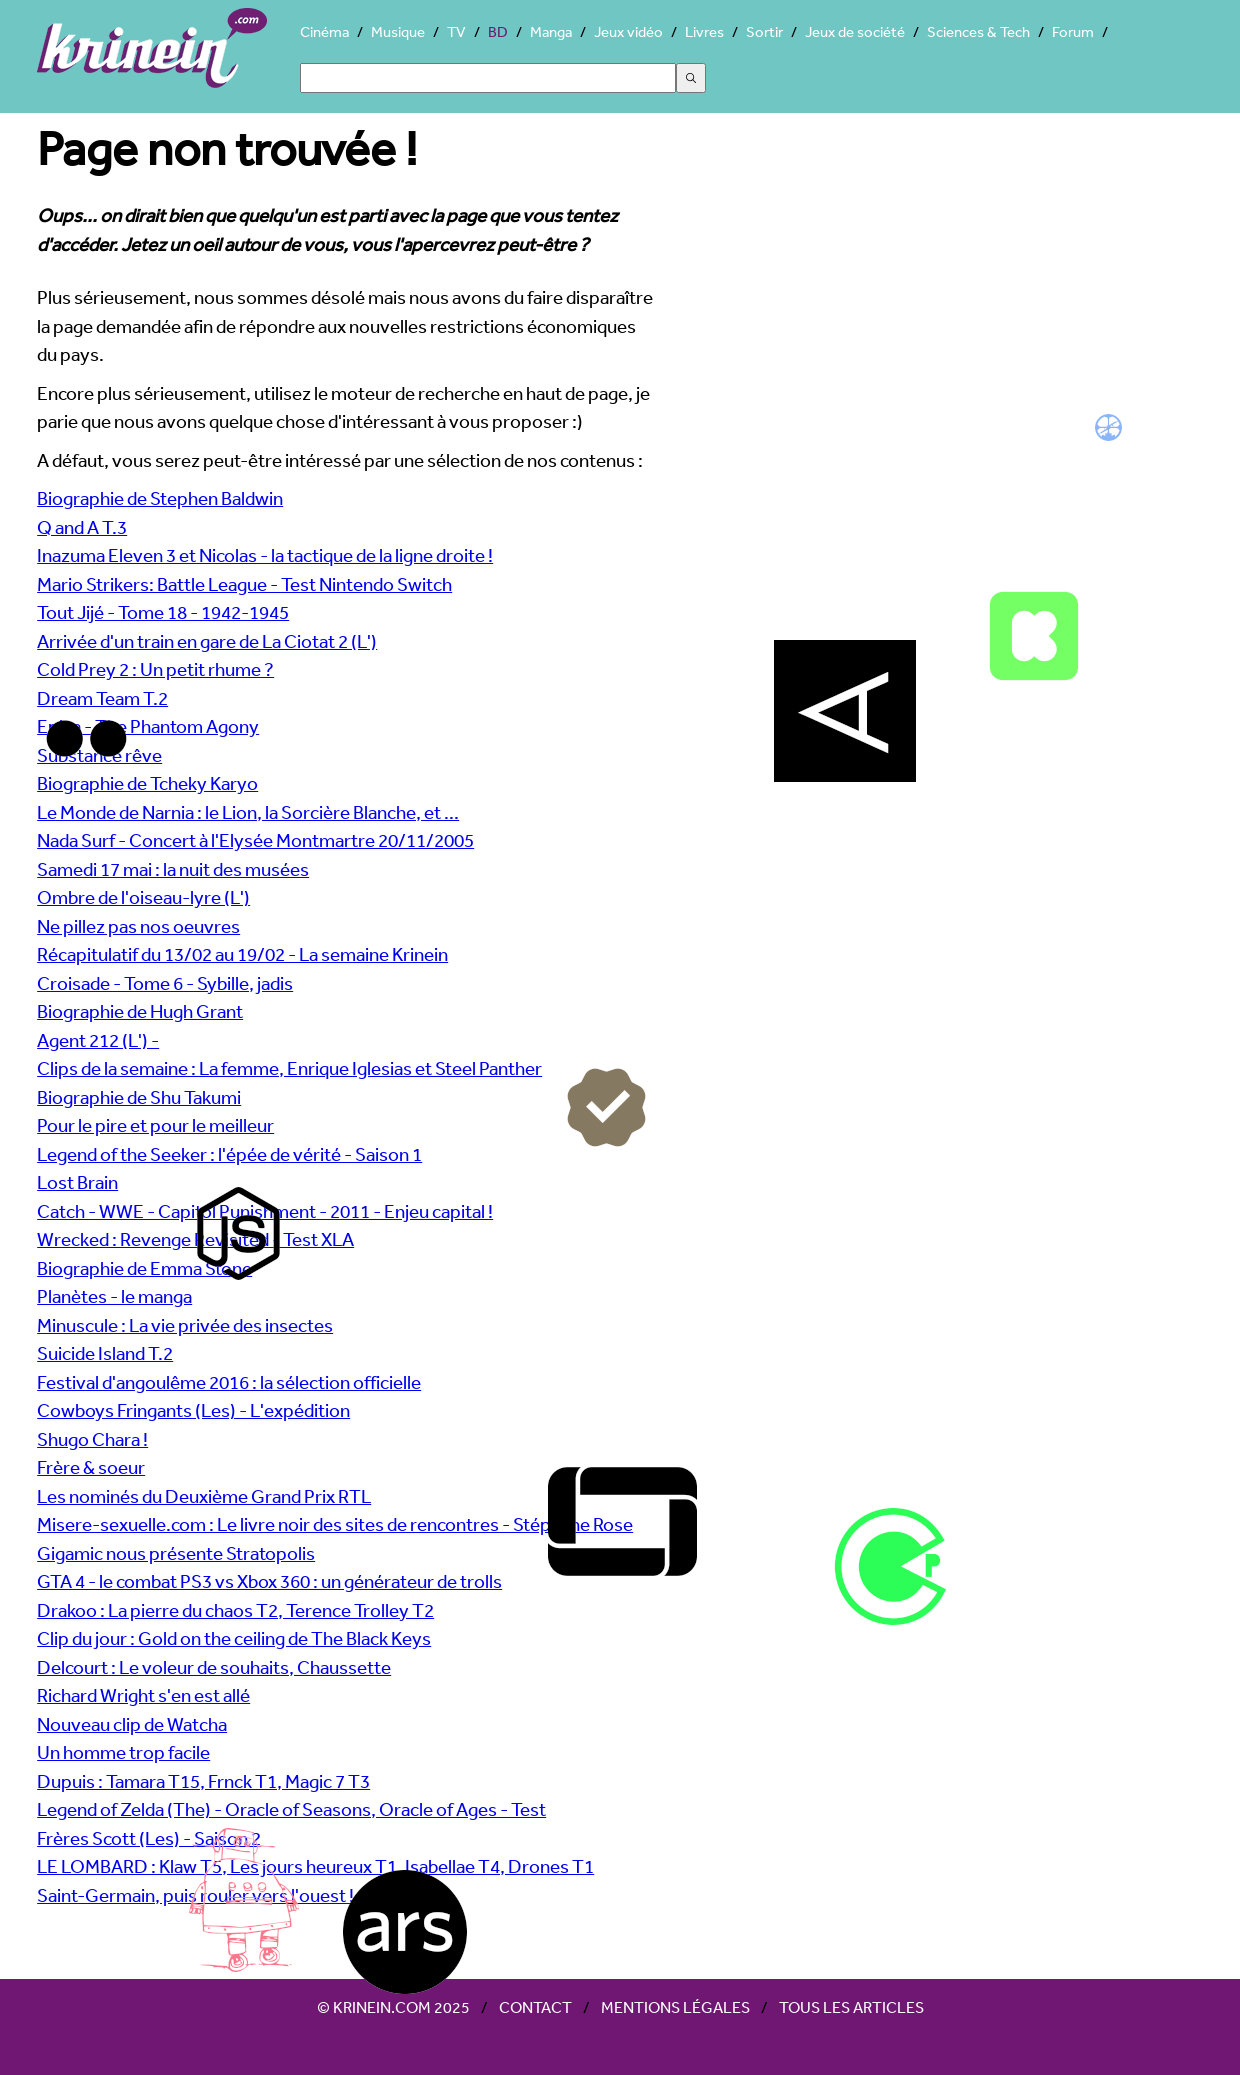  Describe the element at coordinates (86, 738) in the screenshot. I see `open Flickr app` at that location.